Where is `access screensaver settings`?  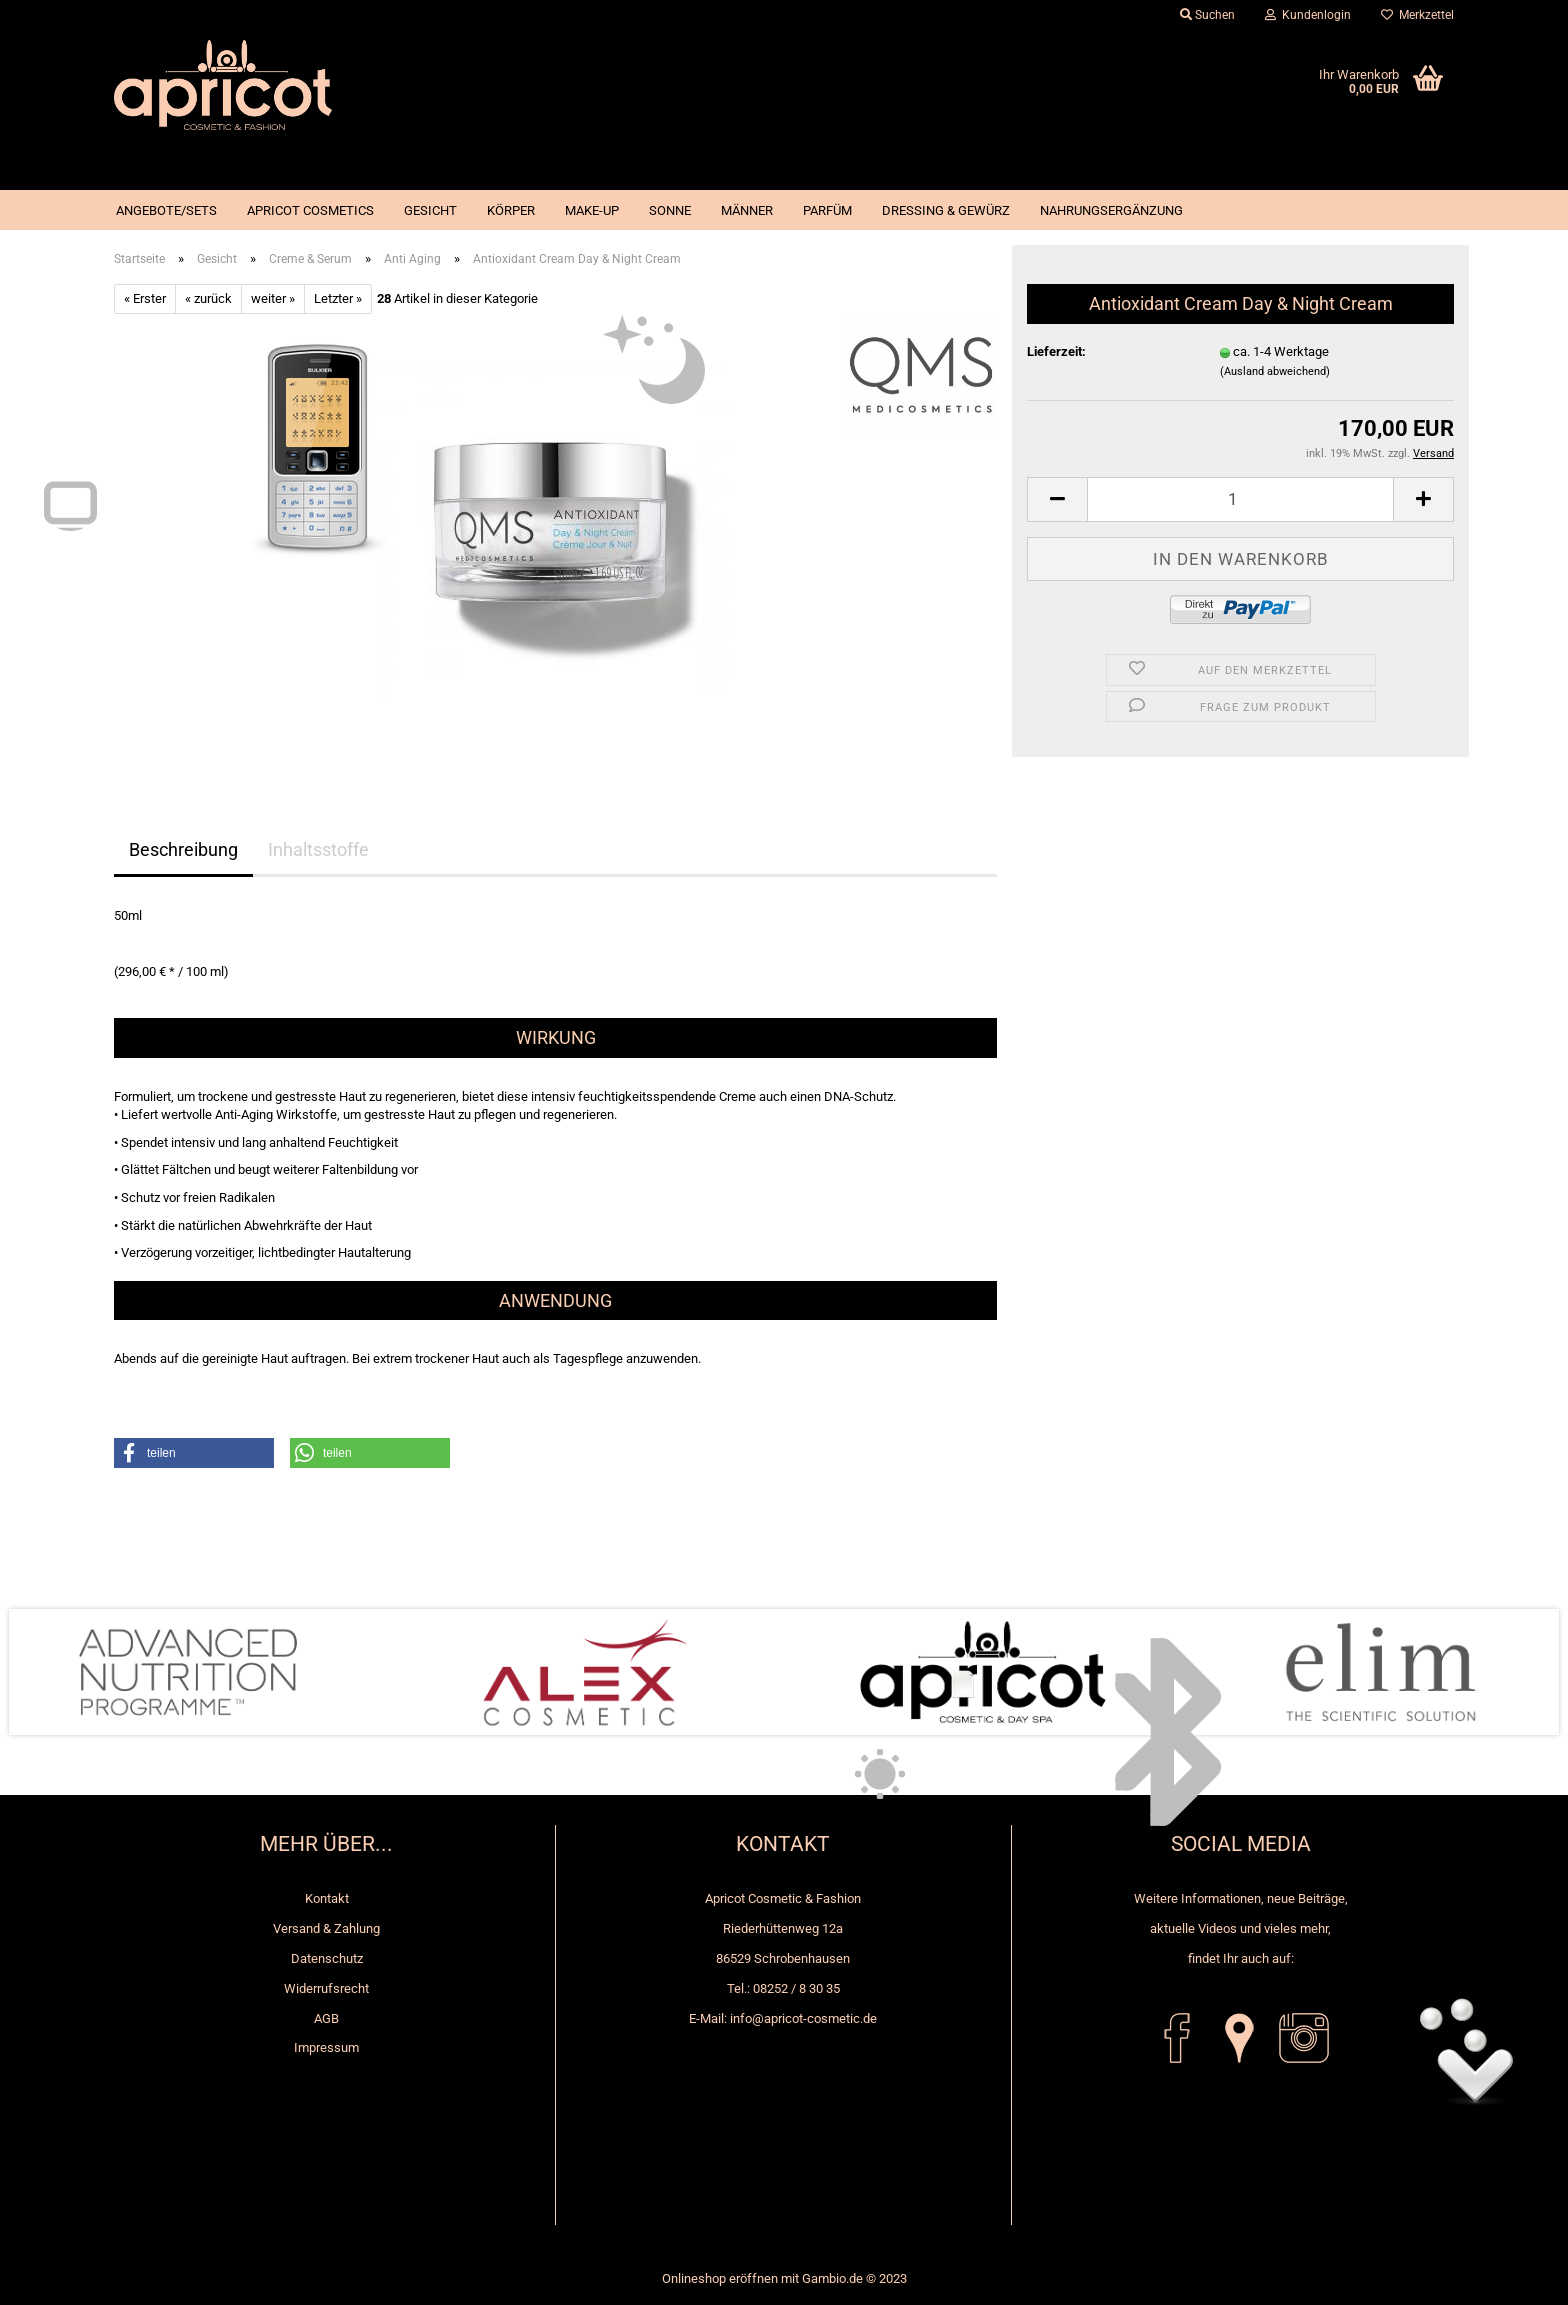
access screensaver settings is located at coordinates (652, 351).